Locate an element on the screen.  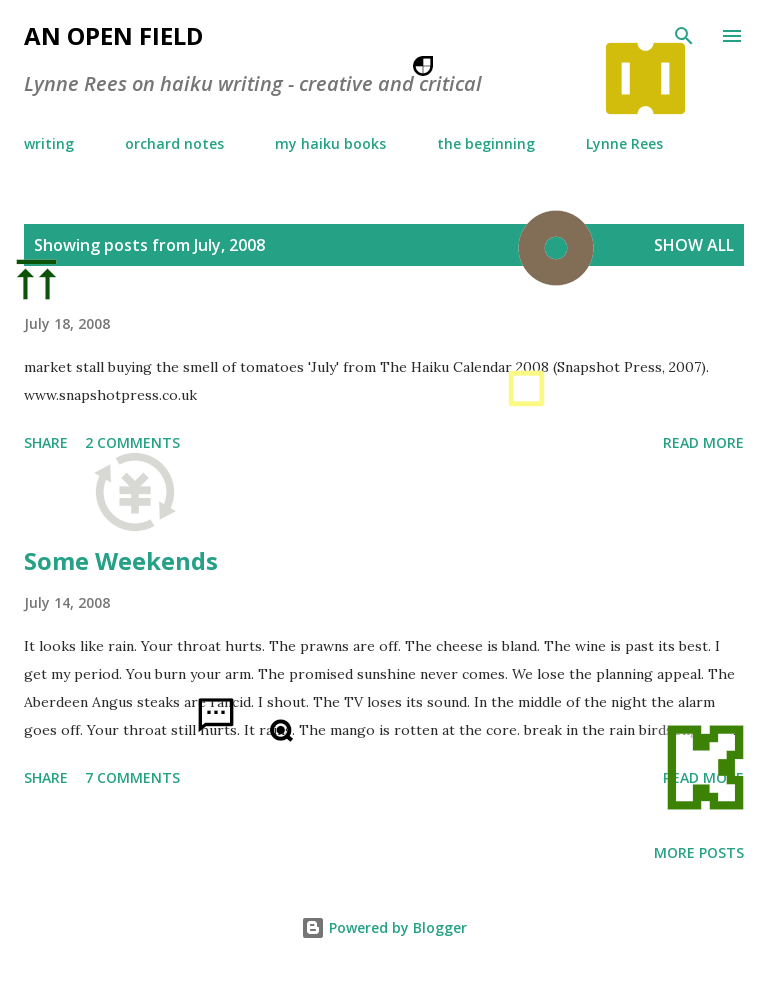
open messaging or chat is located at coordinates (216, 714).